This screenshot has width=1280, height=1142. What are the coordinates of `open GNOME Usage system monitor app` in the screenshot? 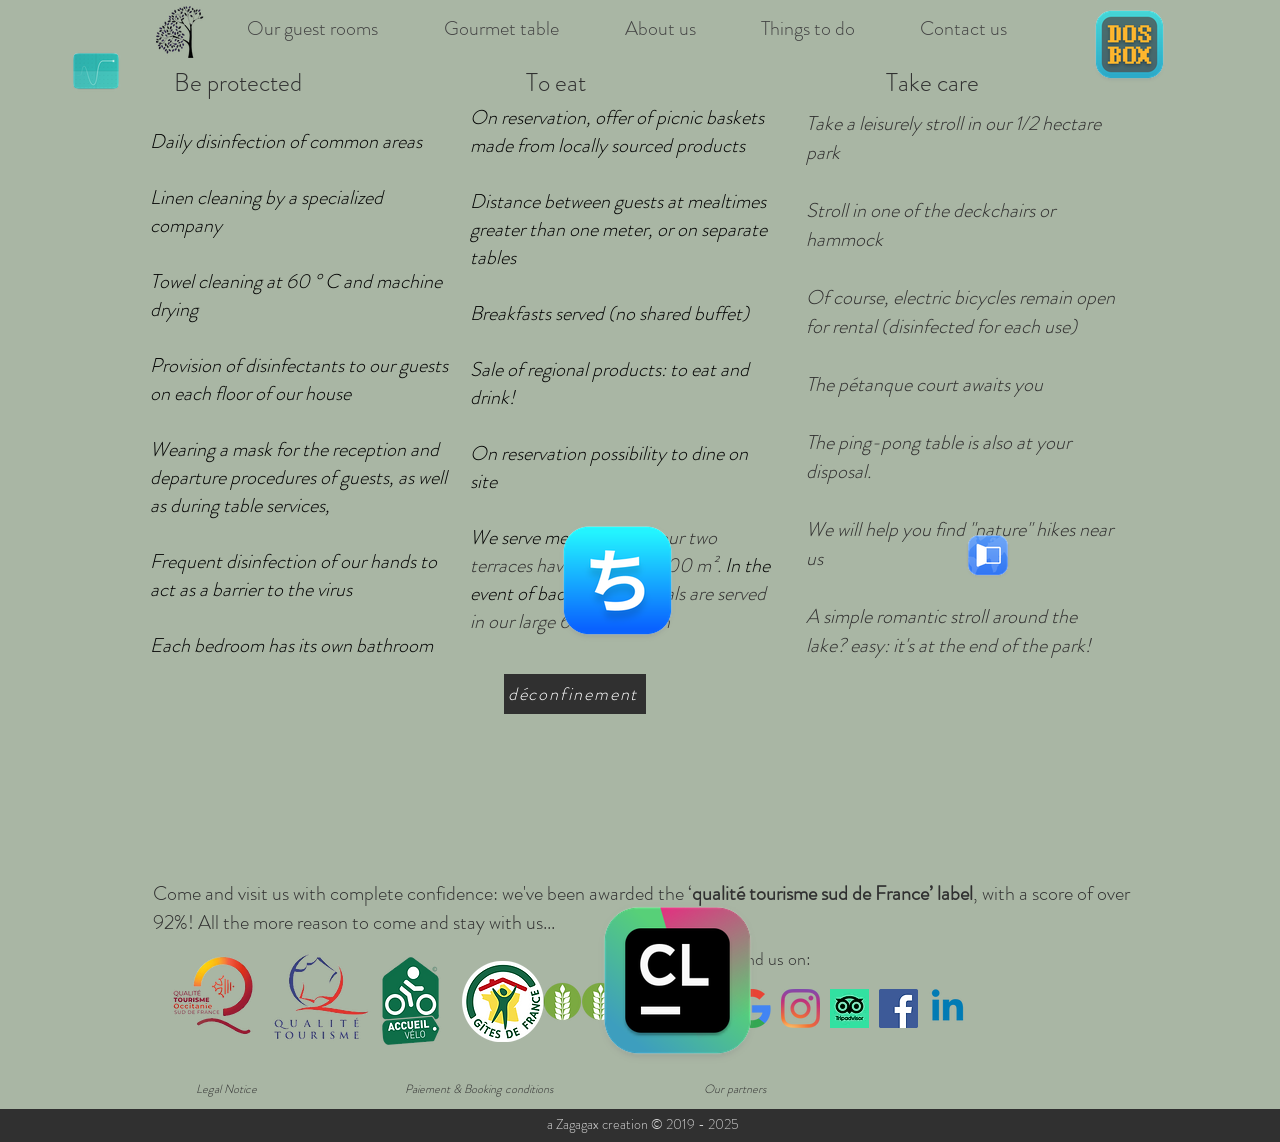 It's located at (96, 71).